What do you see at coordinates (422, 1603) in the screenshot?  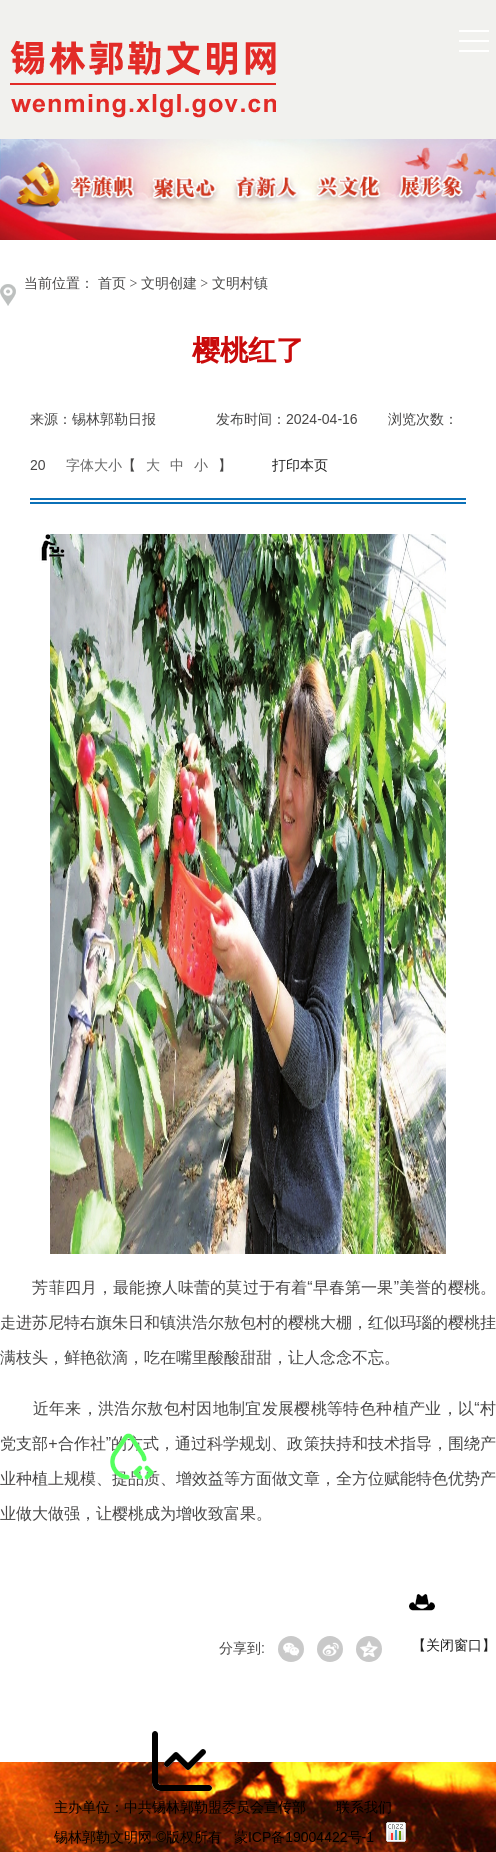 I see `select western or country theme` at bounding box center [422, 1603].